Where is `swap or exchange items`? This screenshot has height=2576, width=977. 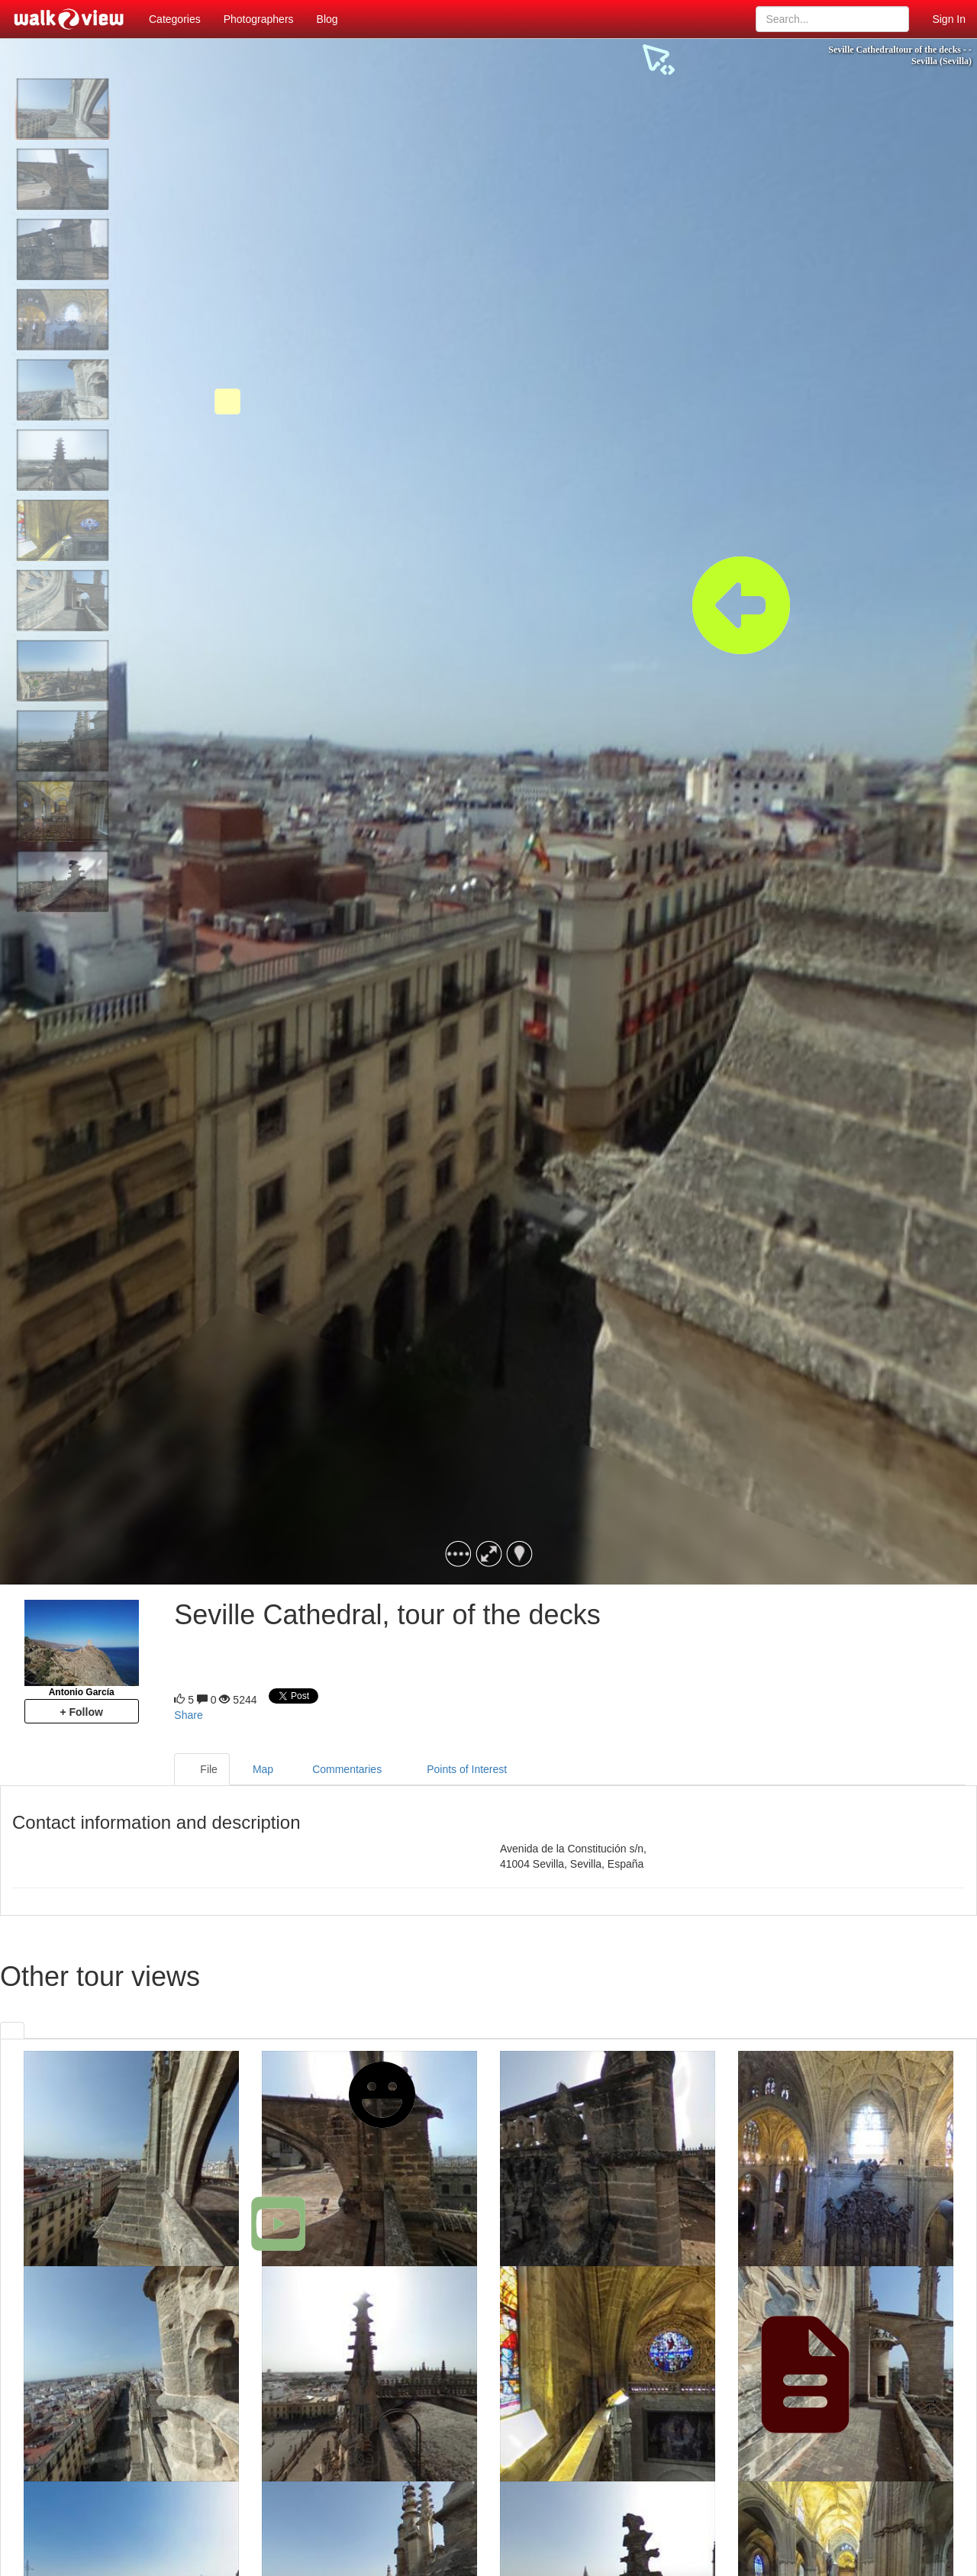 swap or exchange items is located at coordinates (931, 2404).